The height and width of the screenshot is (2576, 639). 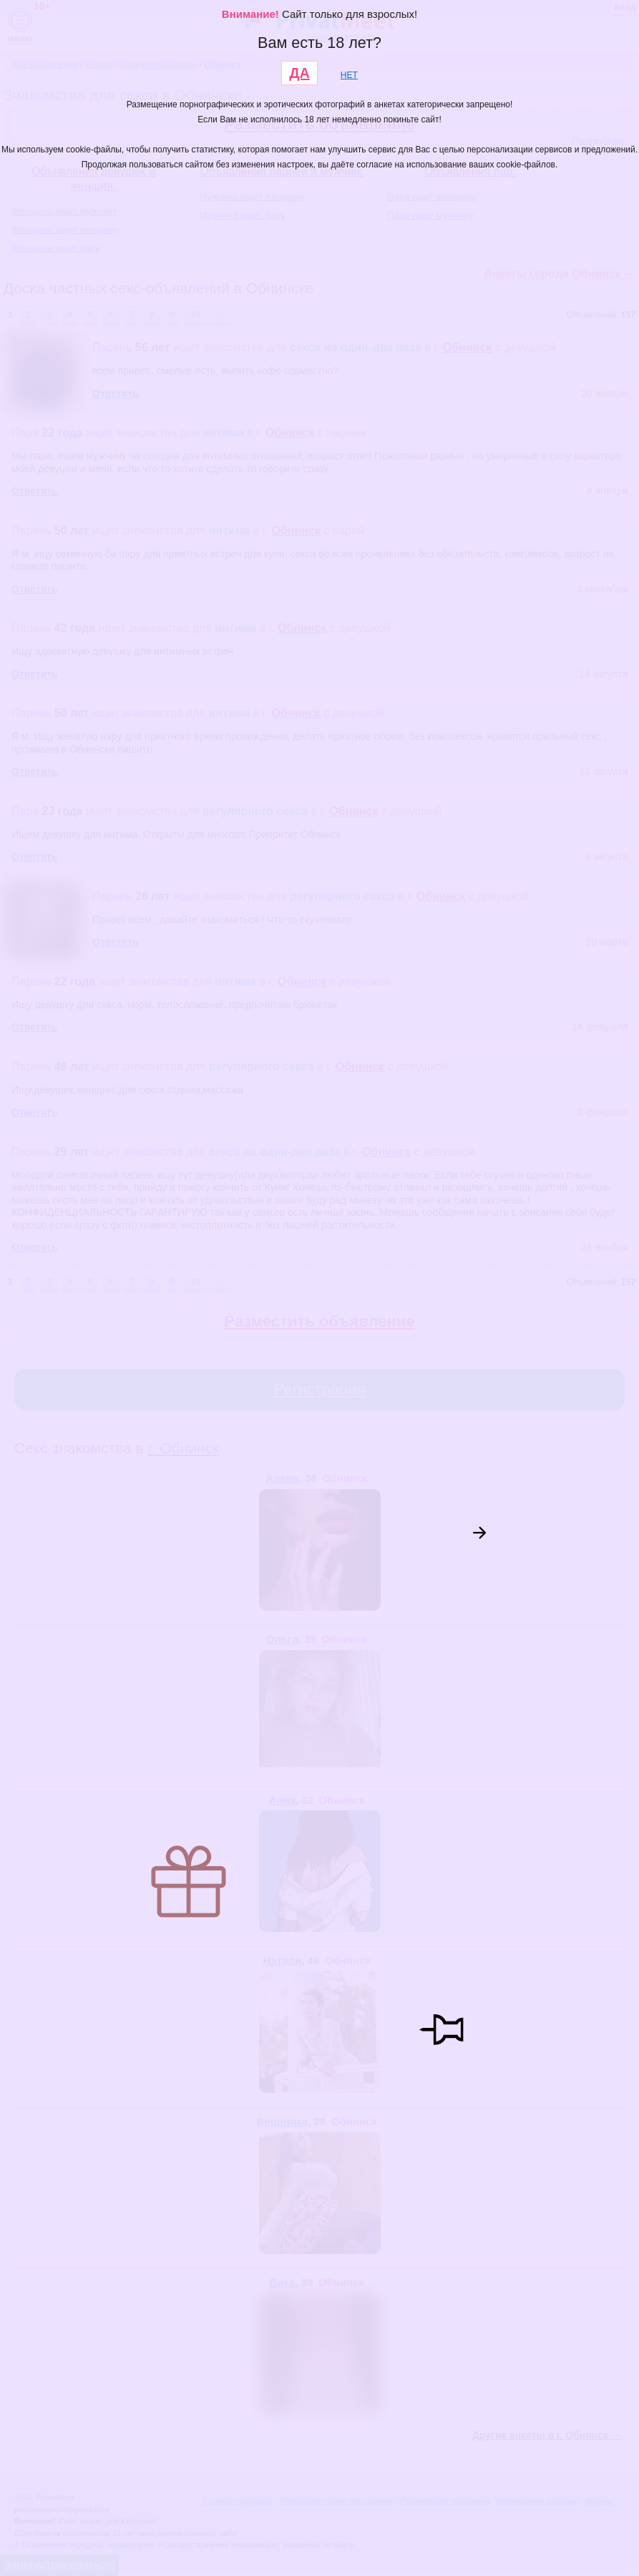 I want to click on pin an item to keep it visible, so click(x=443, y=2028).